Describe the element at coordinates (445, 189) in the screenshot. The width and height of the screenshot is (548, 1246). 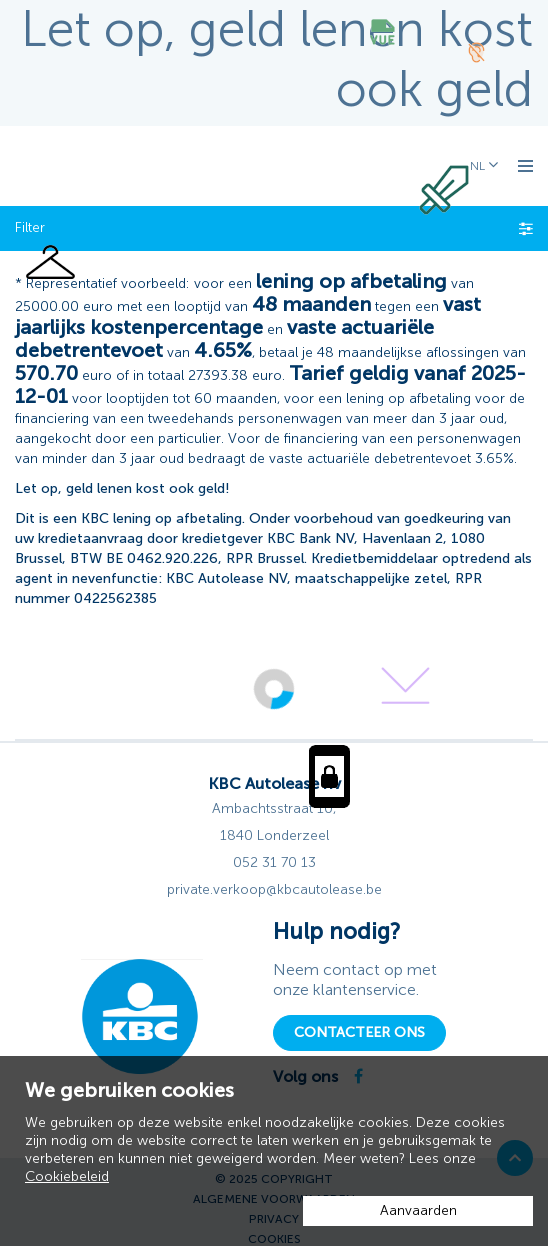
I see `access combat or battle features` at that location.